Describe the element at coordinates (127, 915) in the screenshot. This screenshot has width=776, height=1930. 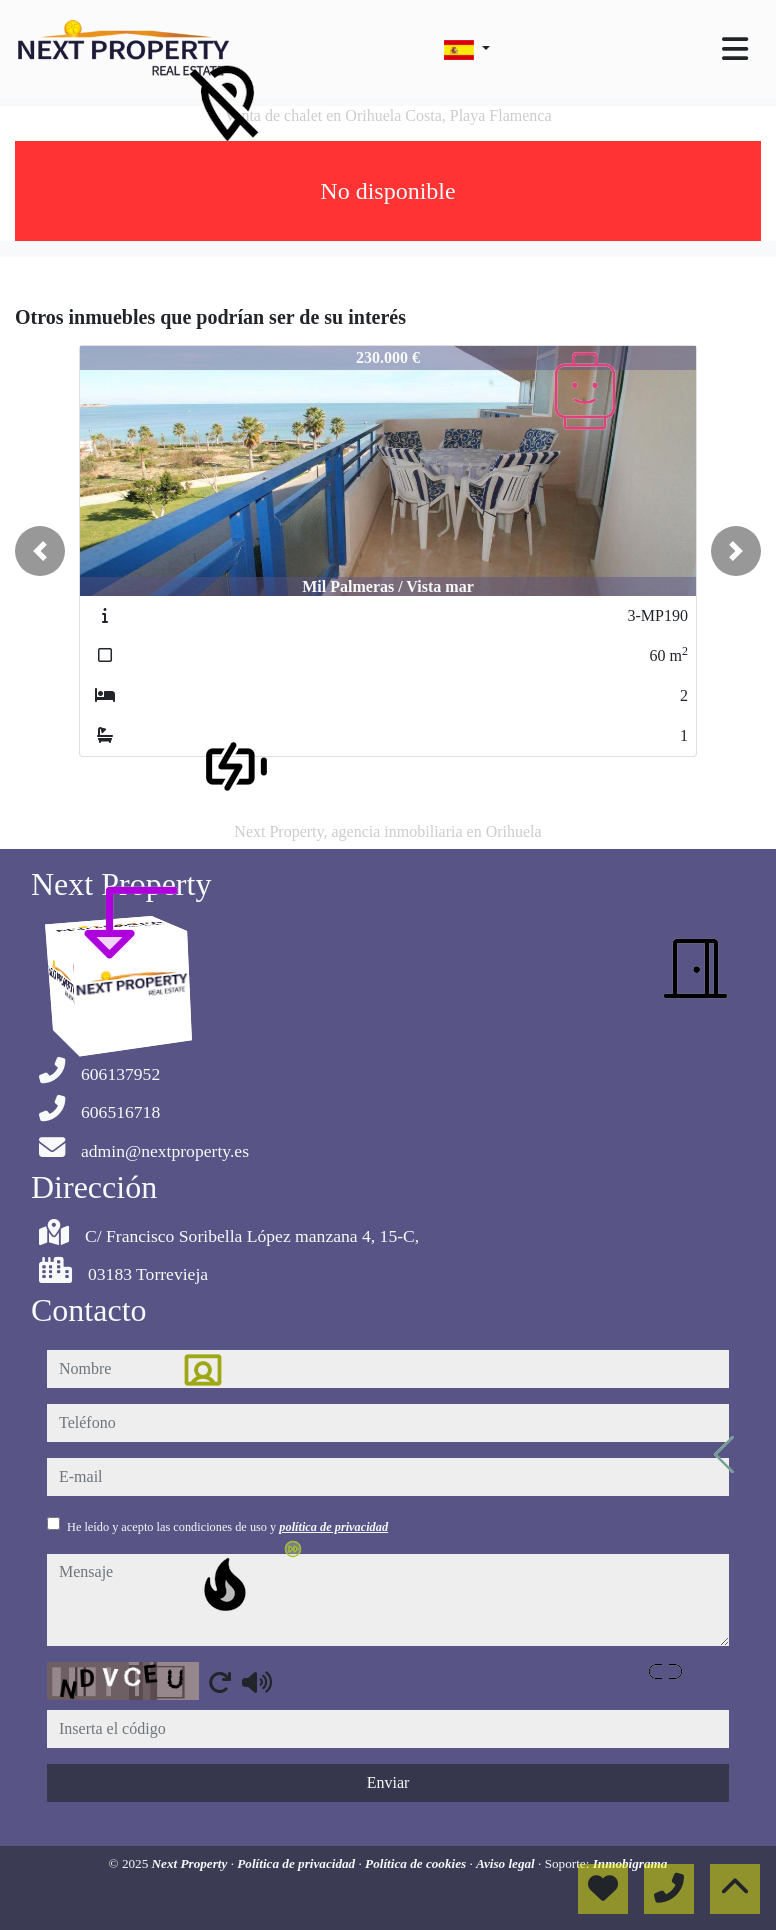
I see `go back and down in navigation` at that location.